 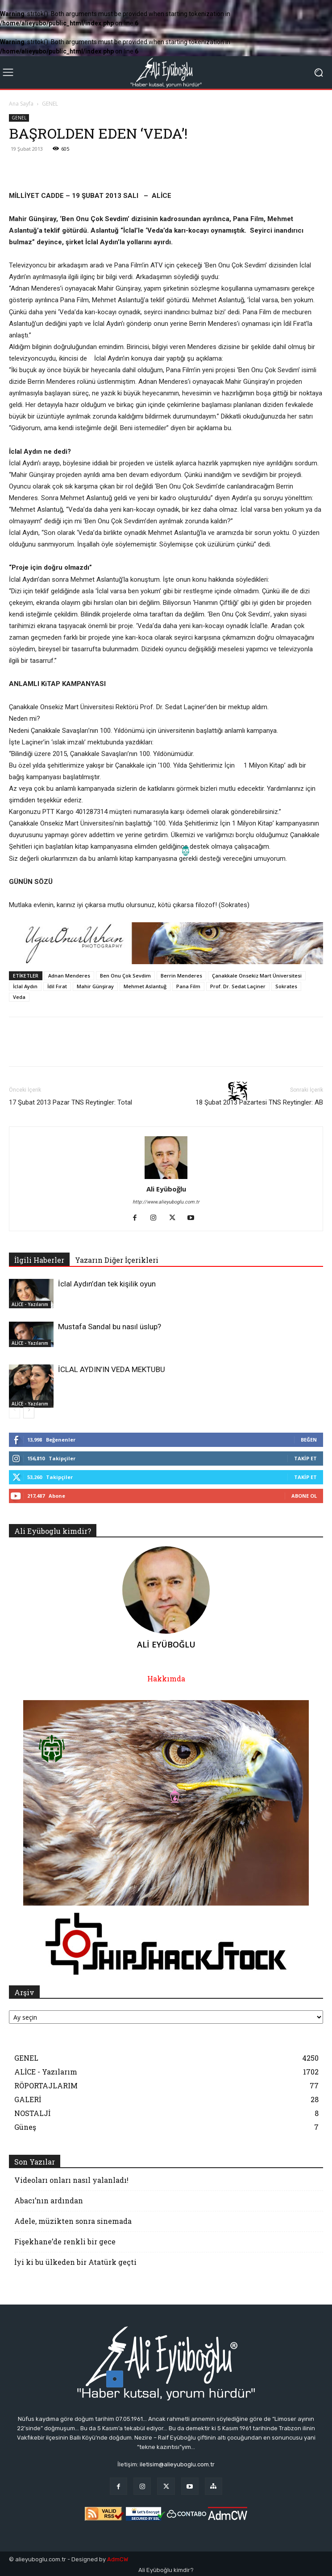 What do you see at coordinates (237, 1091) in the screenshot?
I see `select jungle or tropical environment` at bounding box center [237, 1091].